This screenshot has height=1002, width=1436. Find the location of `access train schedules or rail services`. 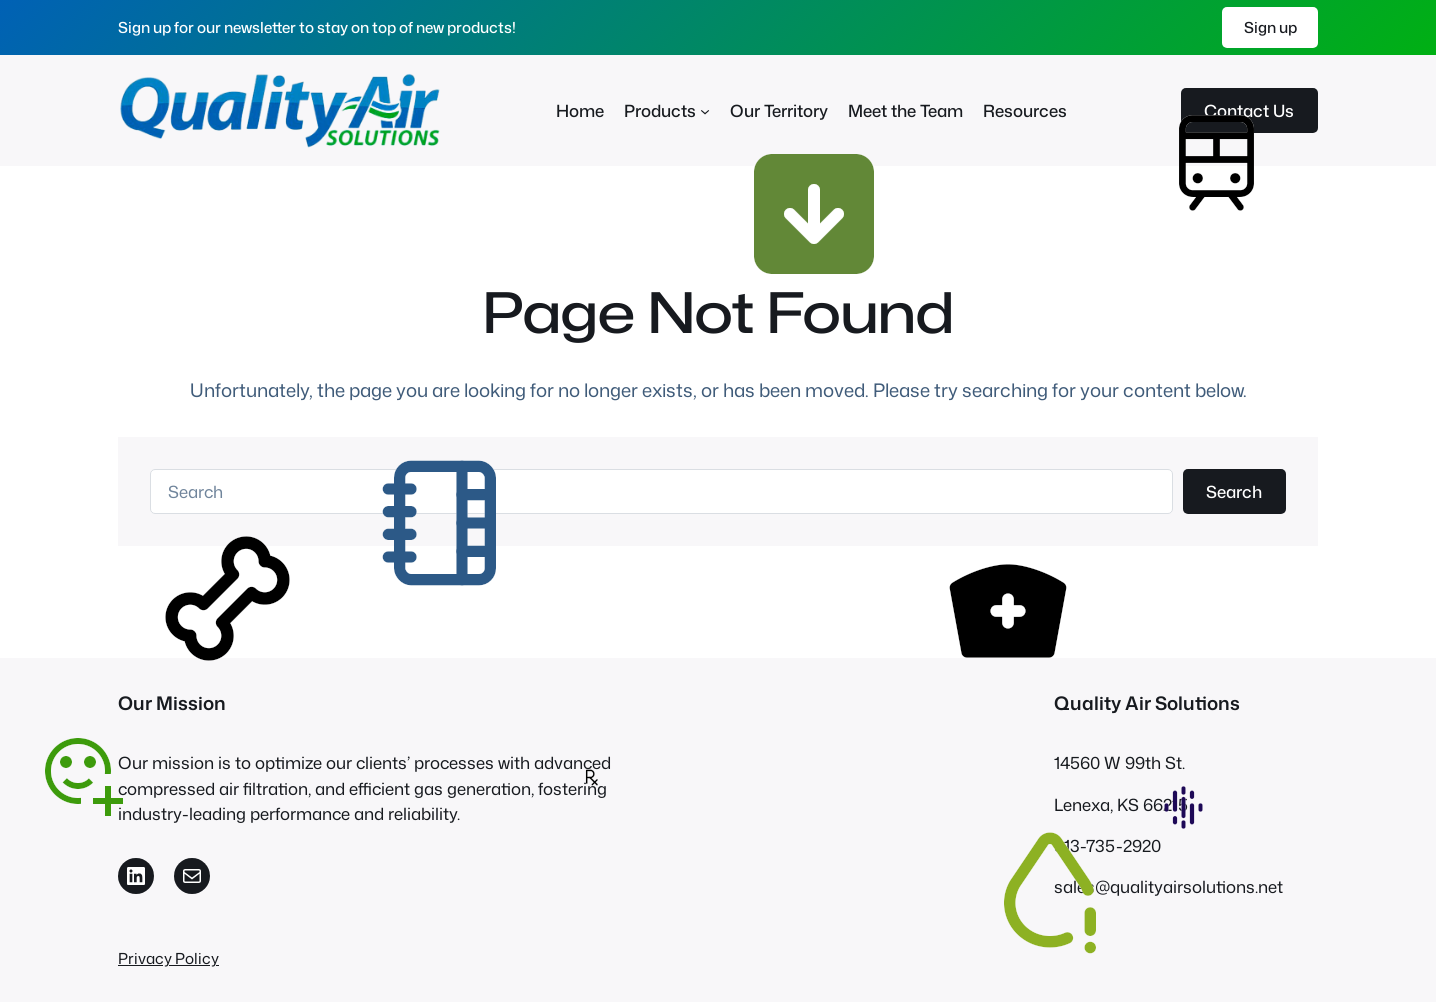

access train schedules or rail services is located at coordinates (1216, 159).